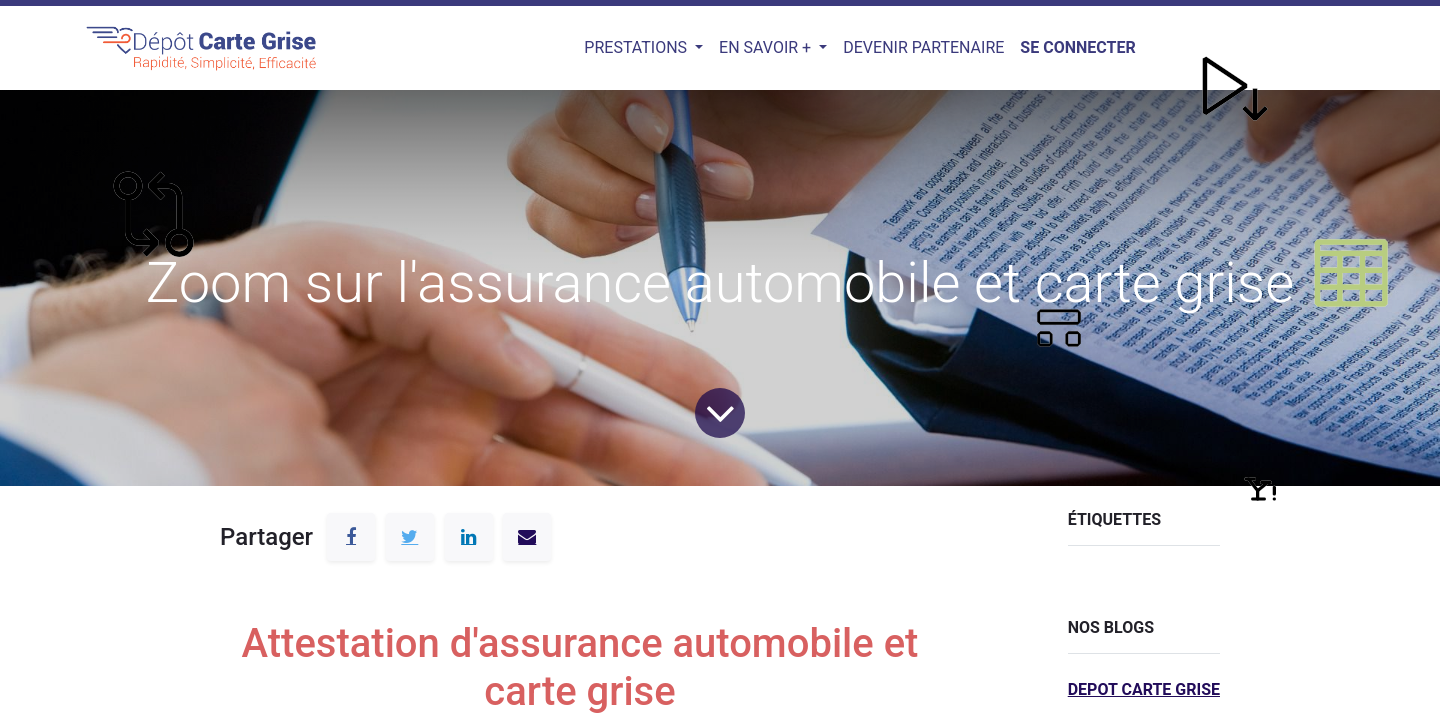 The height and width of the screenshot is (720, 1440). What do you see at coordinates (1354, 273) in the screenshot?
I see `insert or view a data table` at bounding box center [1354, 273].